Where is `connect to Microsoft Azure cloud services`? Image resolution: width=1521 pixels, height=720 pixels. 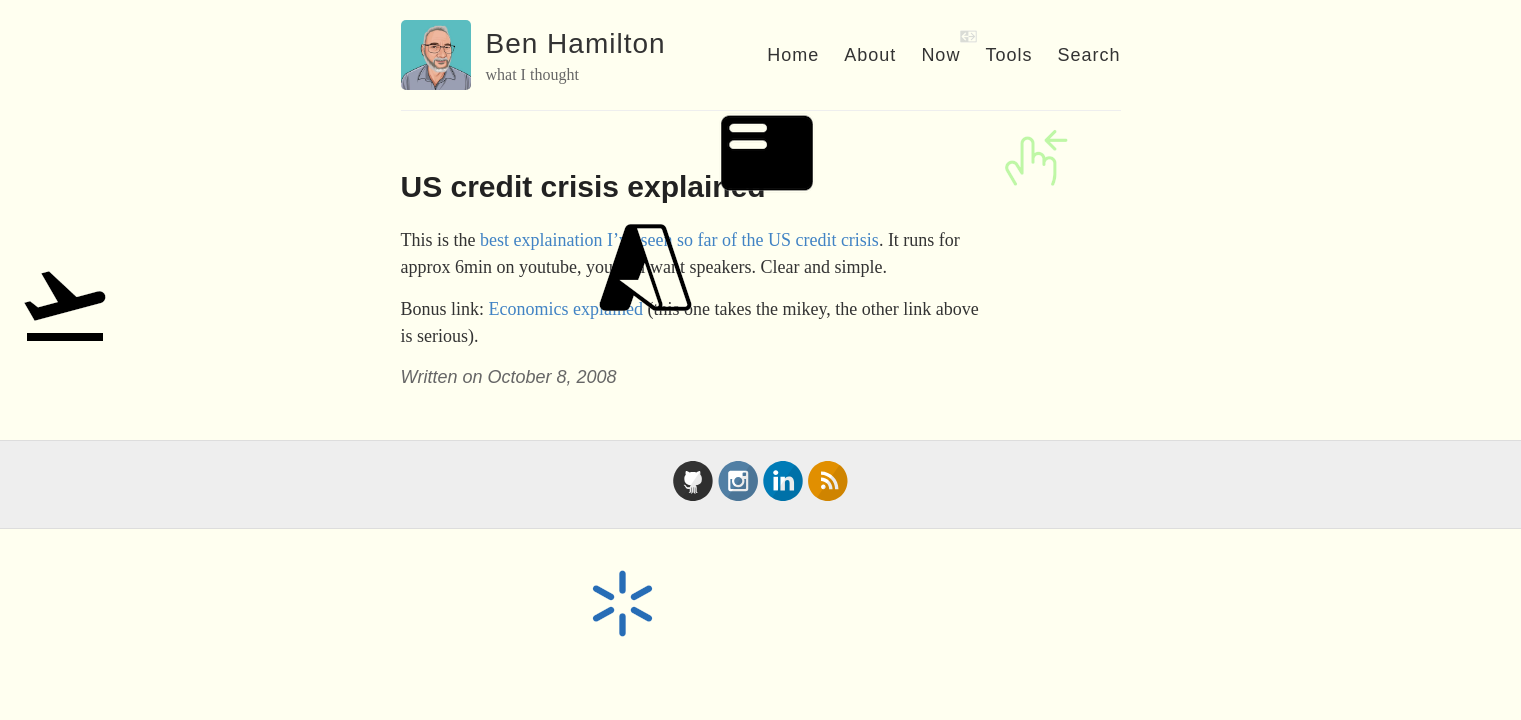
connect to Microsoft Azure cloud services is located at coordinates (645, 267).